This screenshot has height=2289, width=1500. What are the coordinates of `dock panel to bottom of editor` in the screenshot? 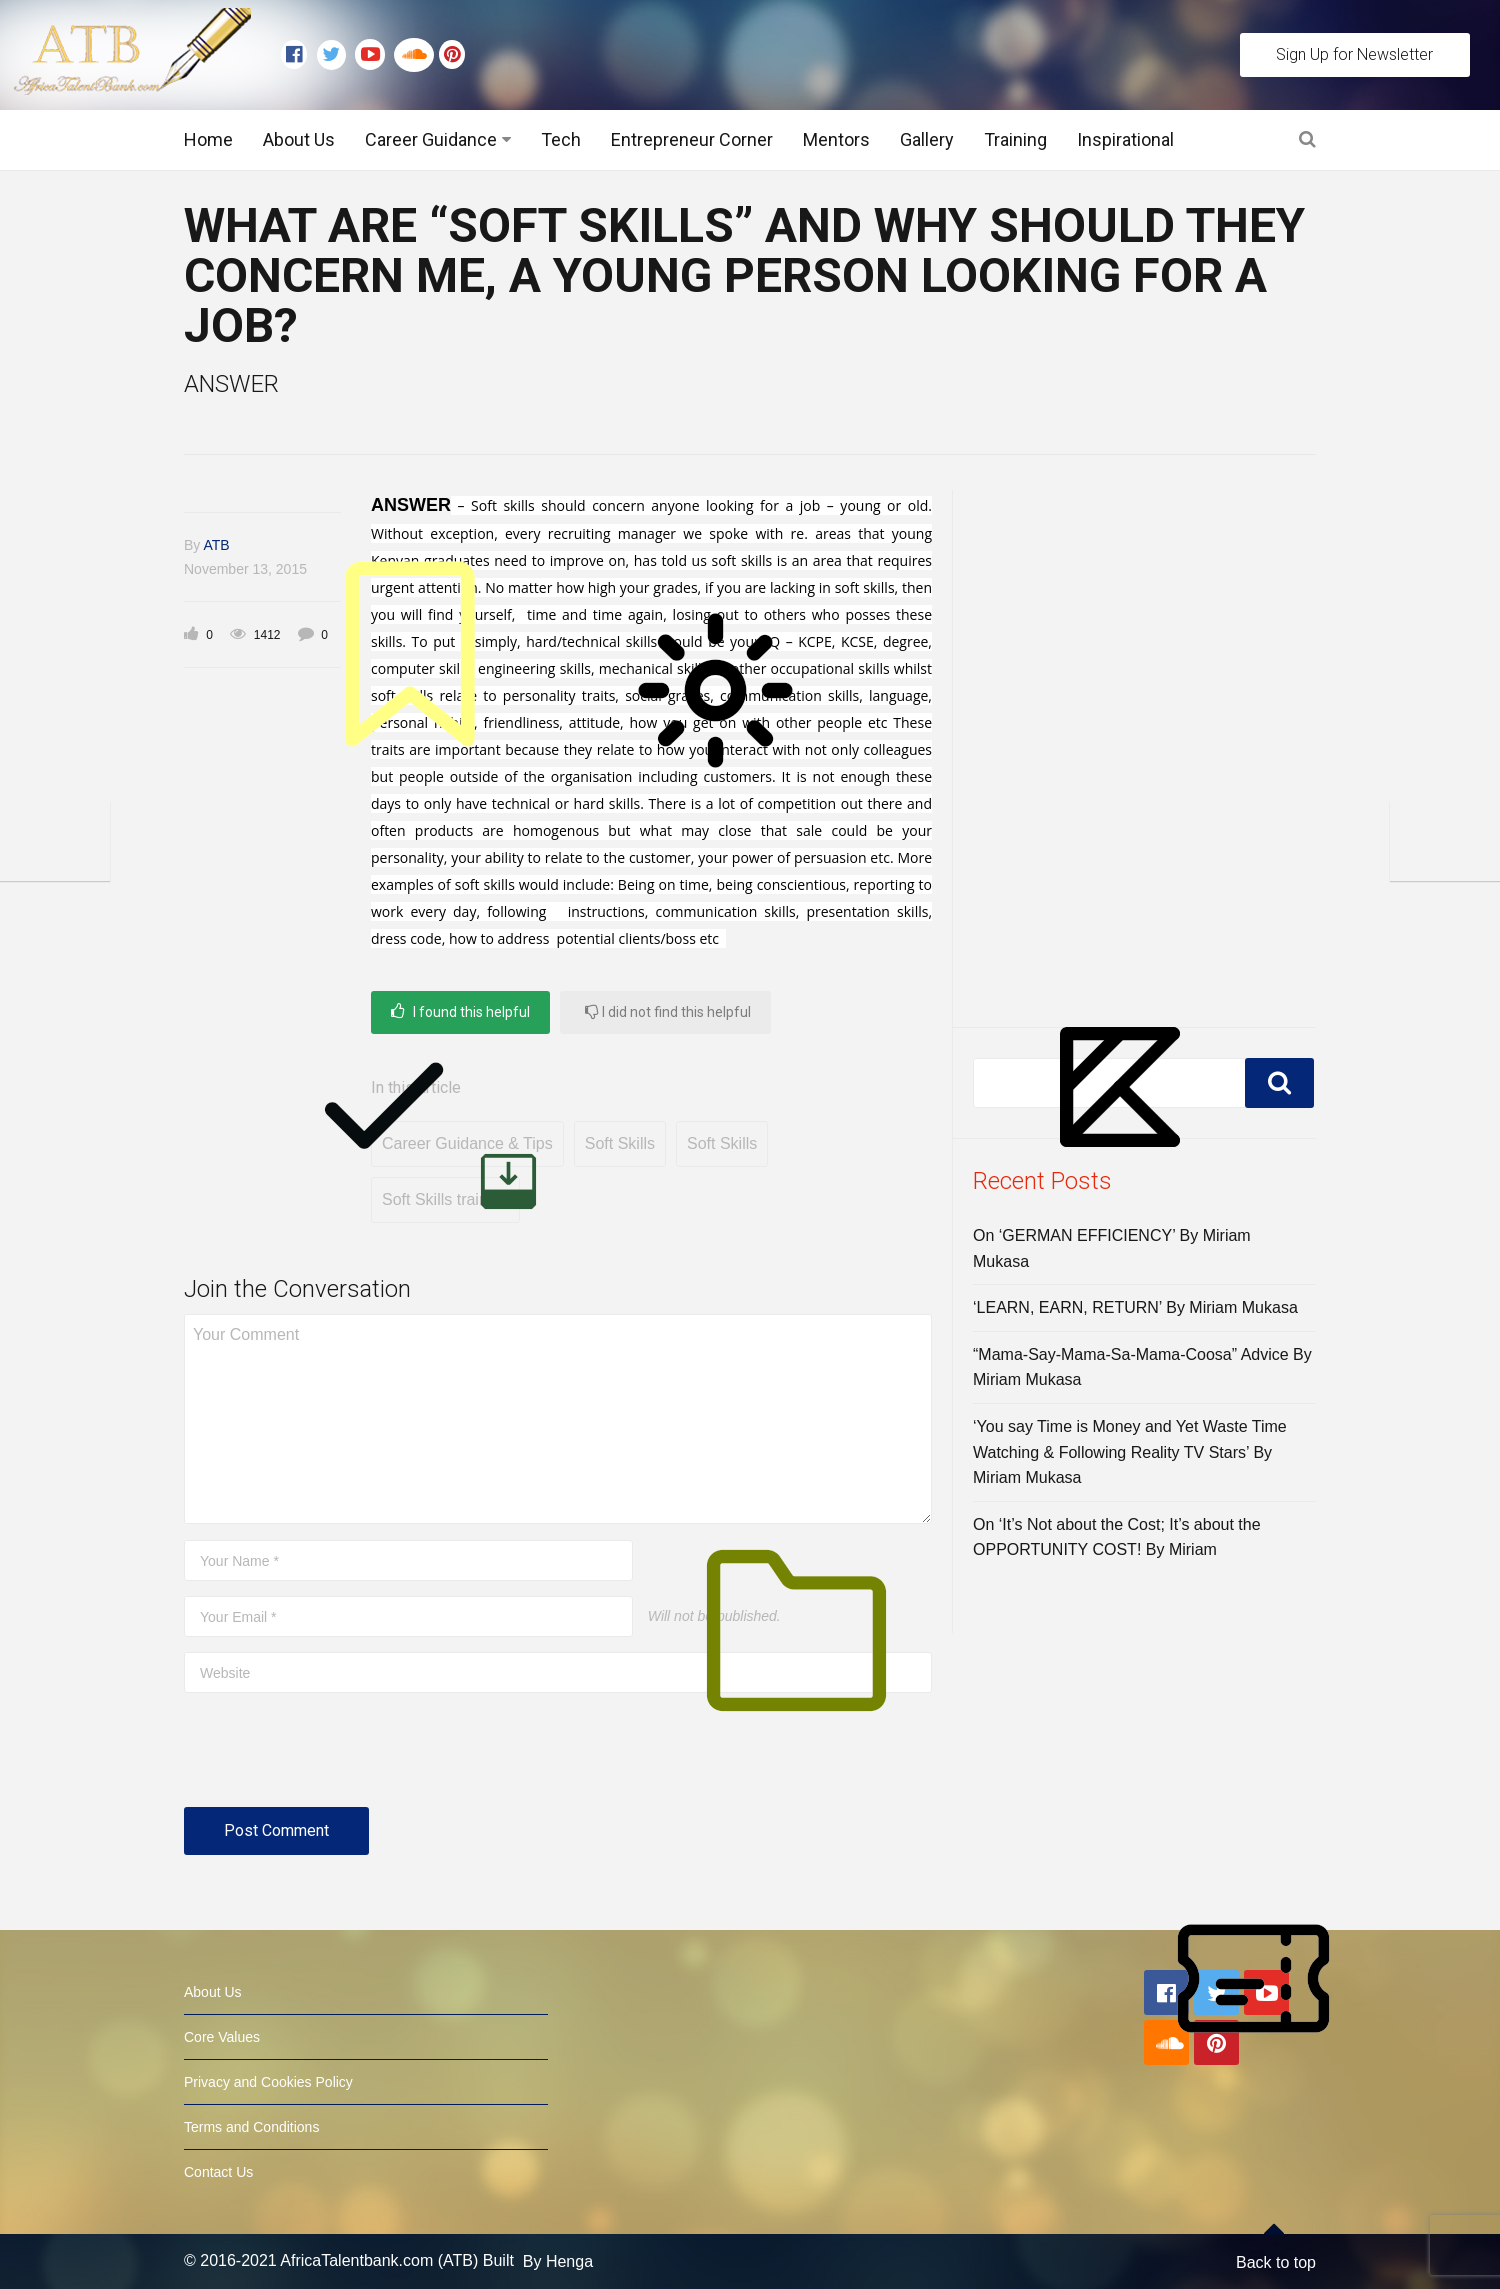 It's located at (508, 1181).